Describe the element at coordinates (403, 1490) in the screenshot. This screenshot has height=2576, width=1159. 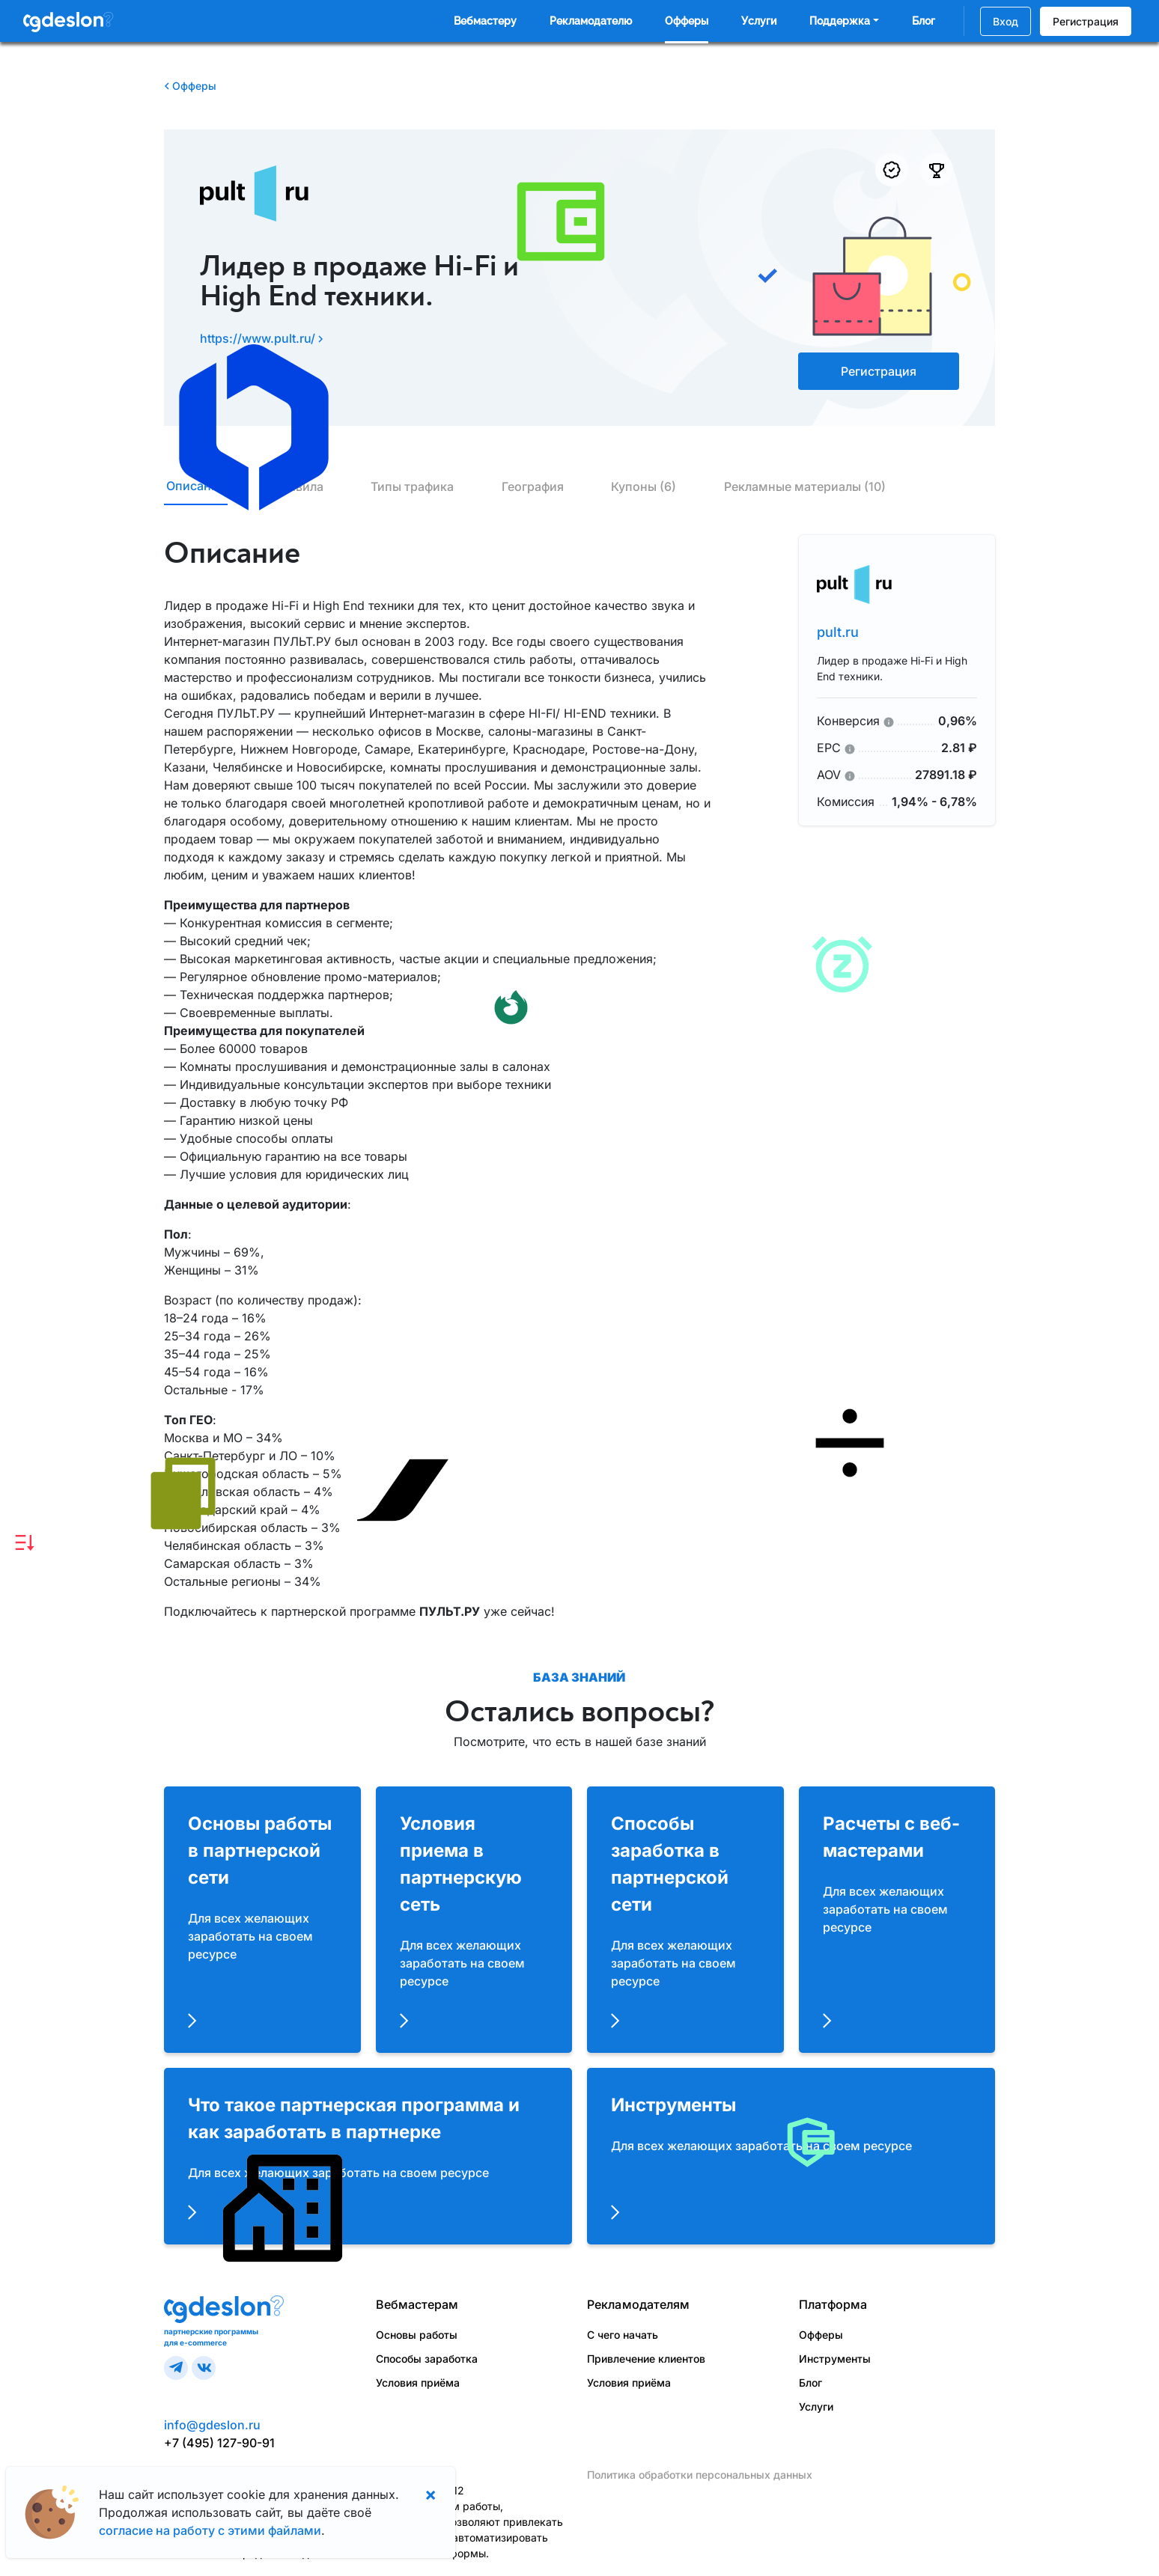
I see `visit the Air France website or app` at that location.